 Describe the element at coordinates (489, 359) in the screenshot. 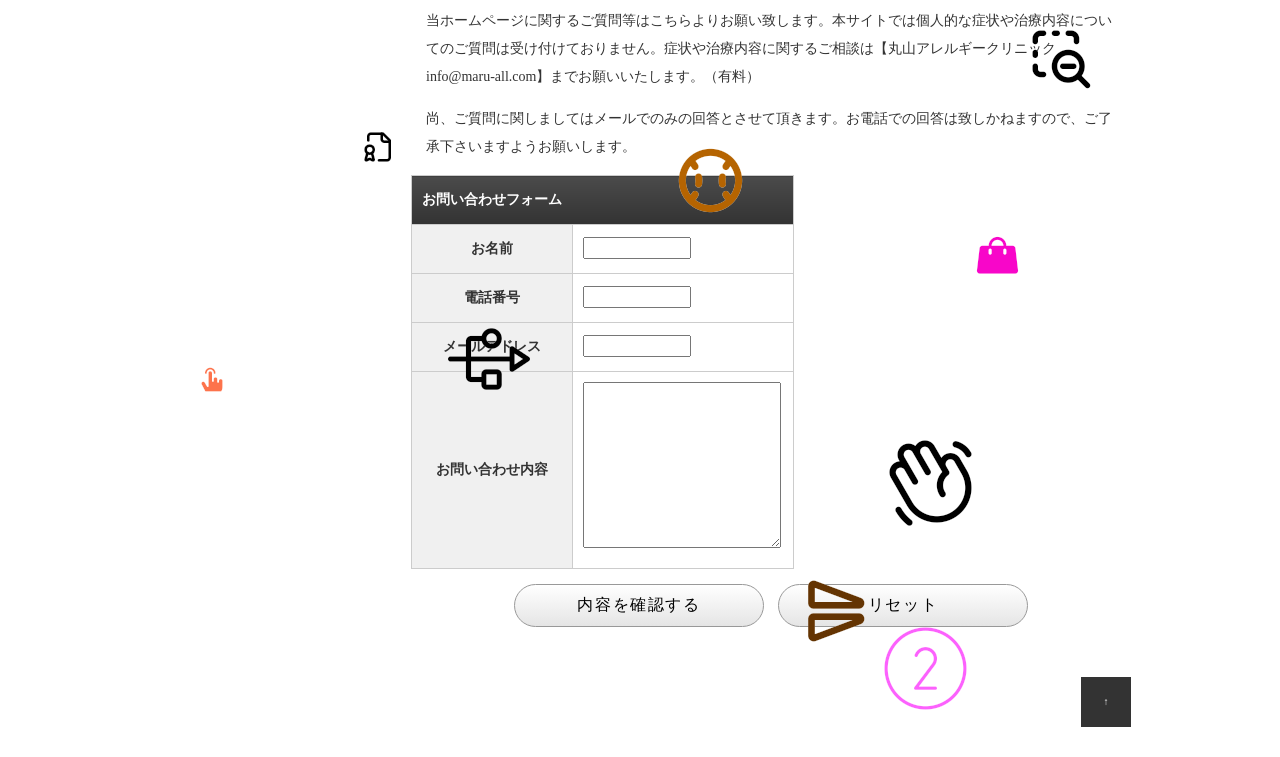

I see `connect a usb device` at that location.